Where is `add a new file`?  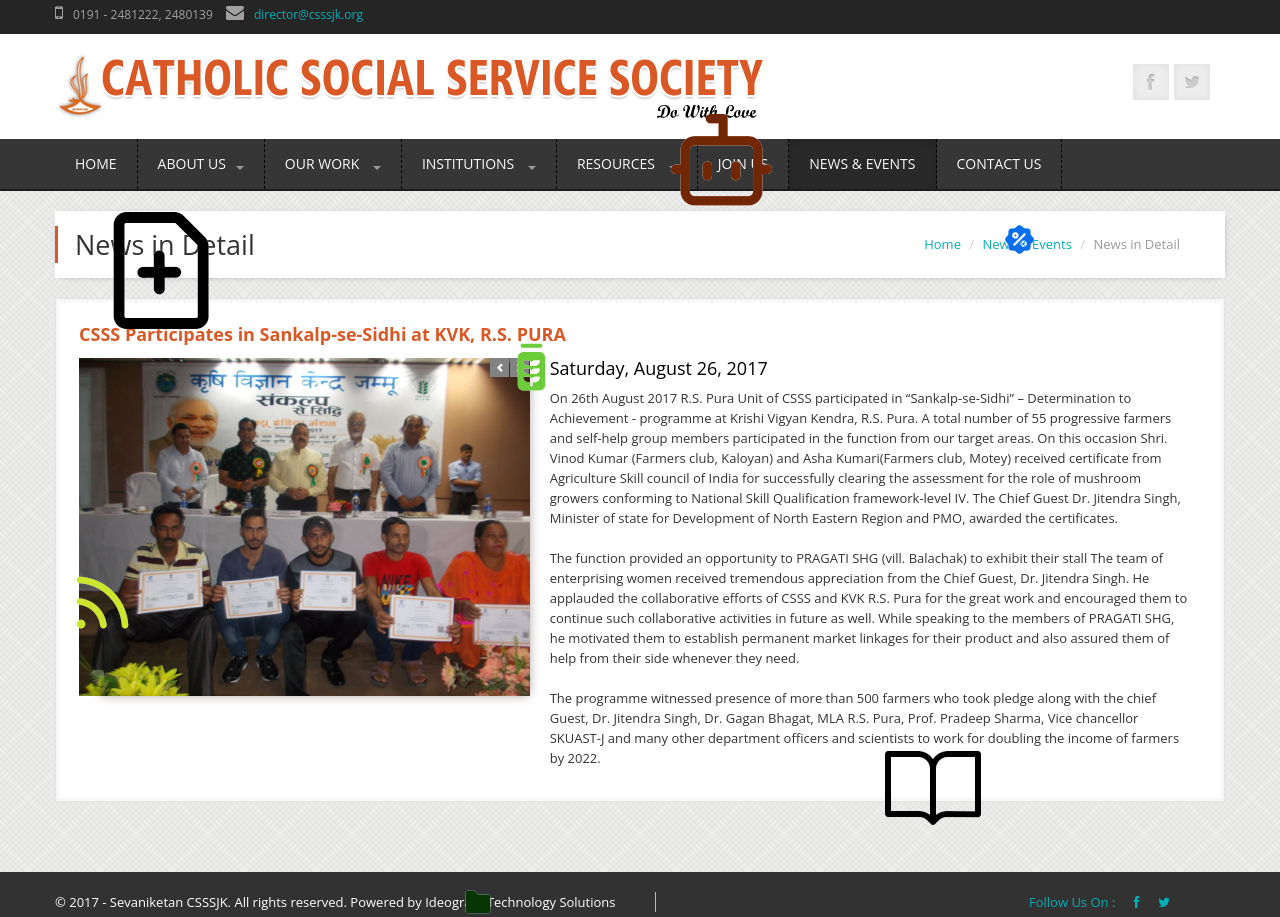 add a new file is located at coordinates (157, 270).